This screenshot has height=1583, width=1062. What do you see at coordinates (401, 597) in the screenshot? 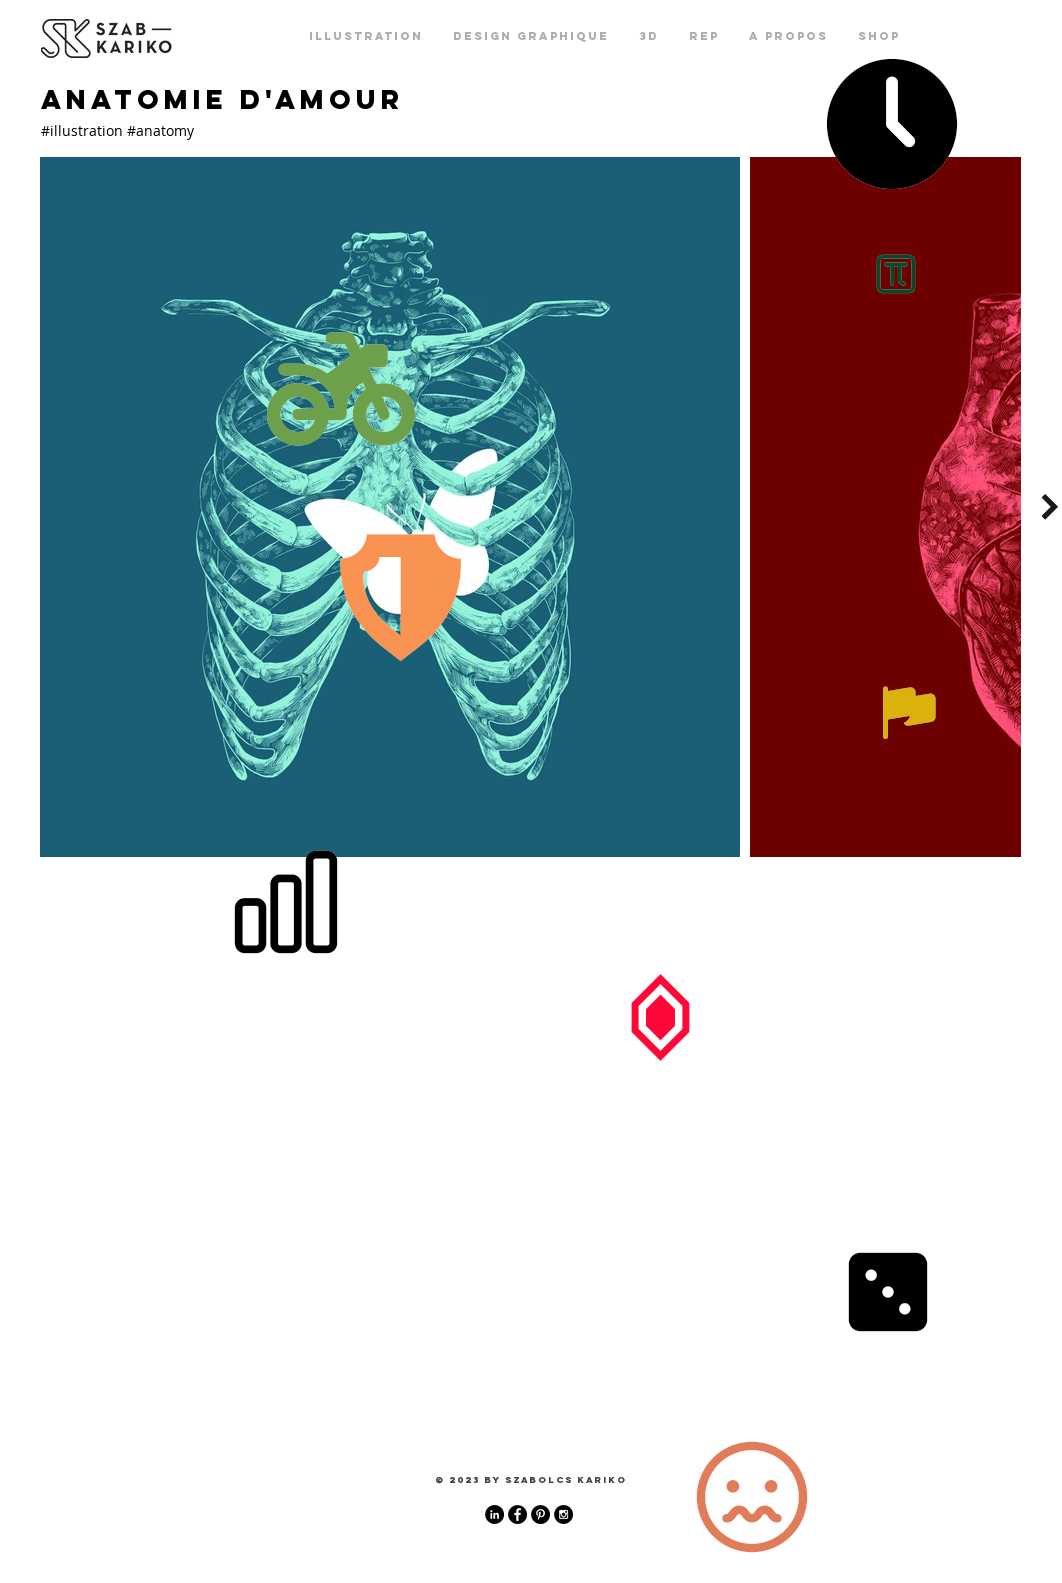
I see `discord moderator programs alumni badge` at bounding box center [401, 597].